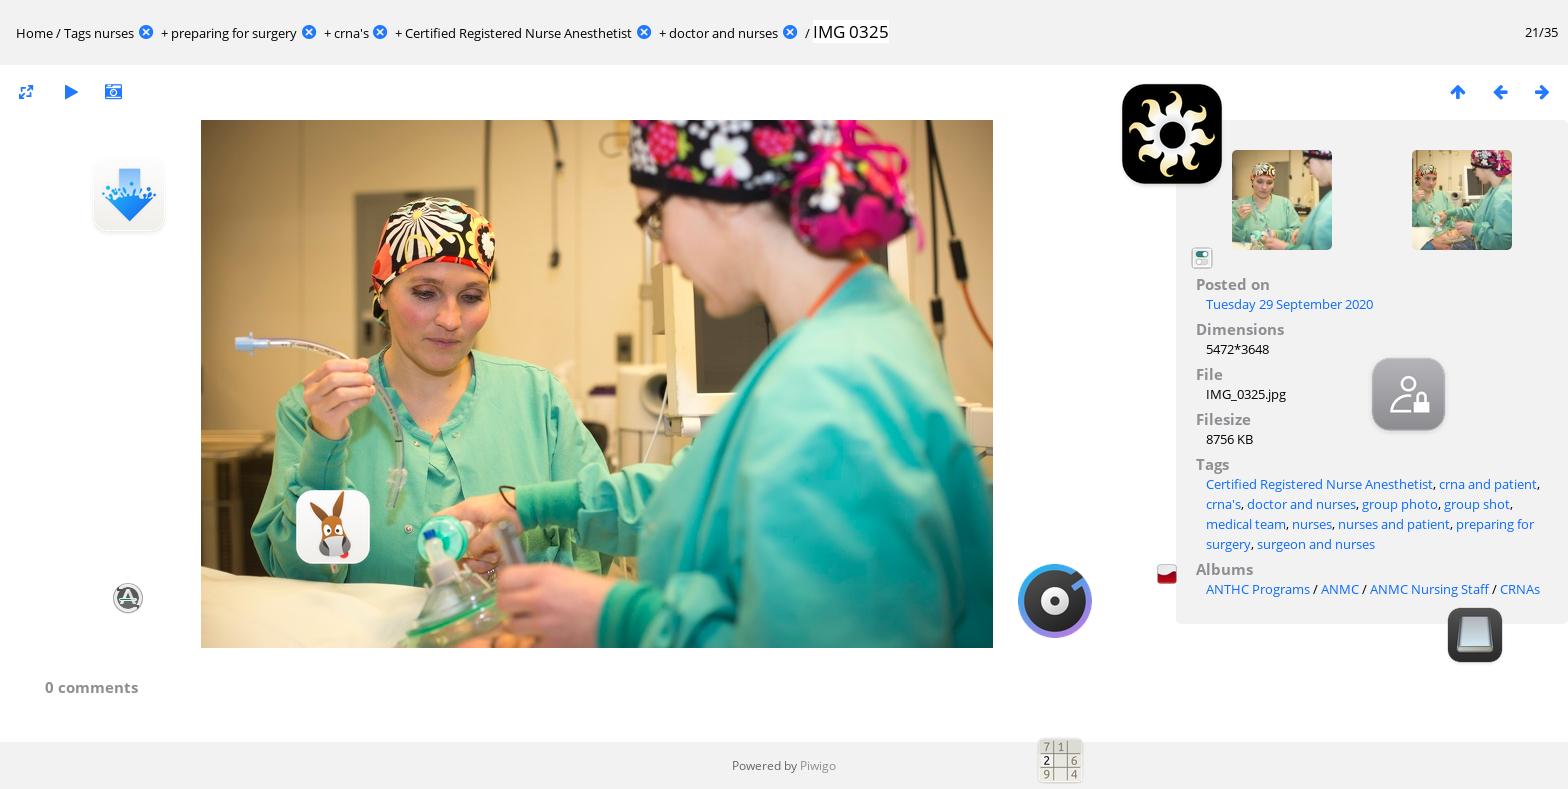  What do you see at coordinates (1202, 258) in the screenshot?
I see `open system tweaks or settings customization` at bounding box center [1202, 258].